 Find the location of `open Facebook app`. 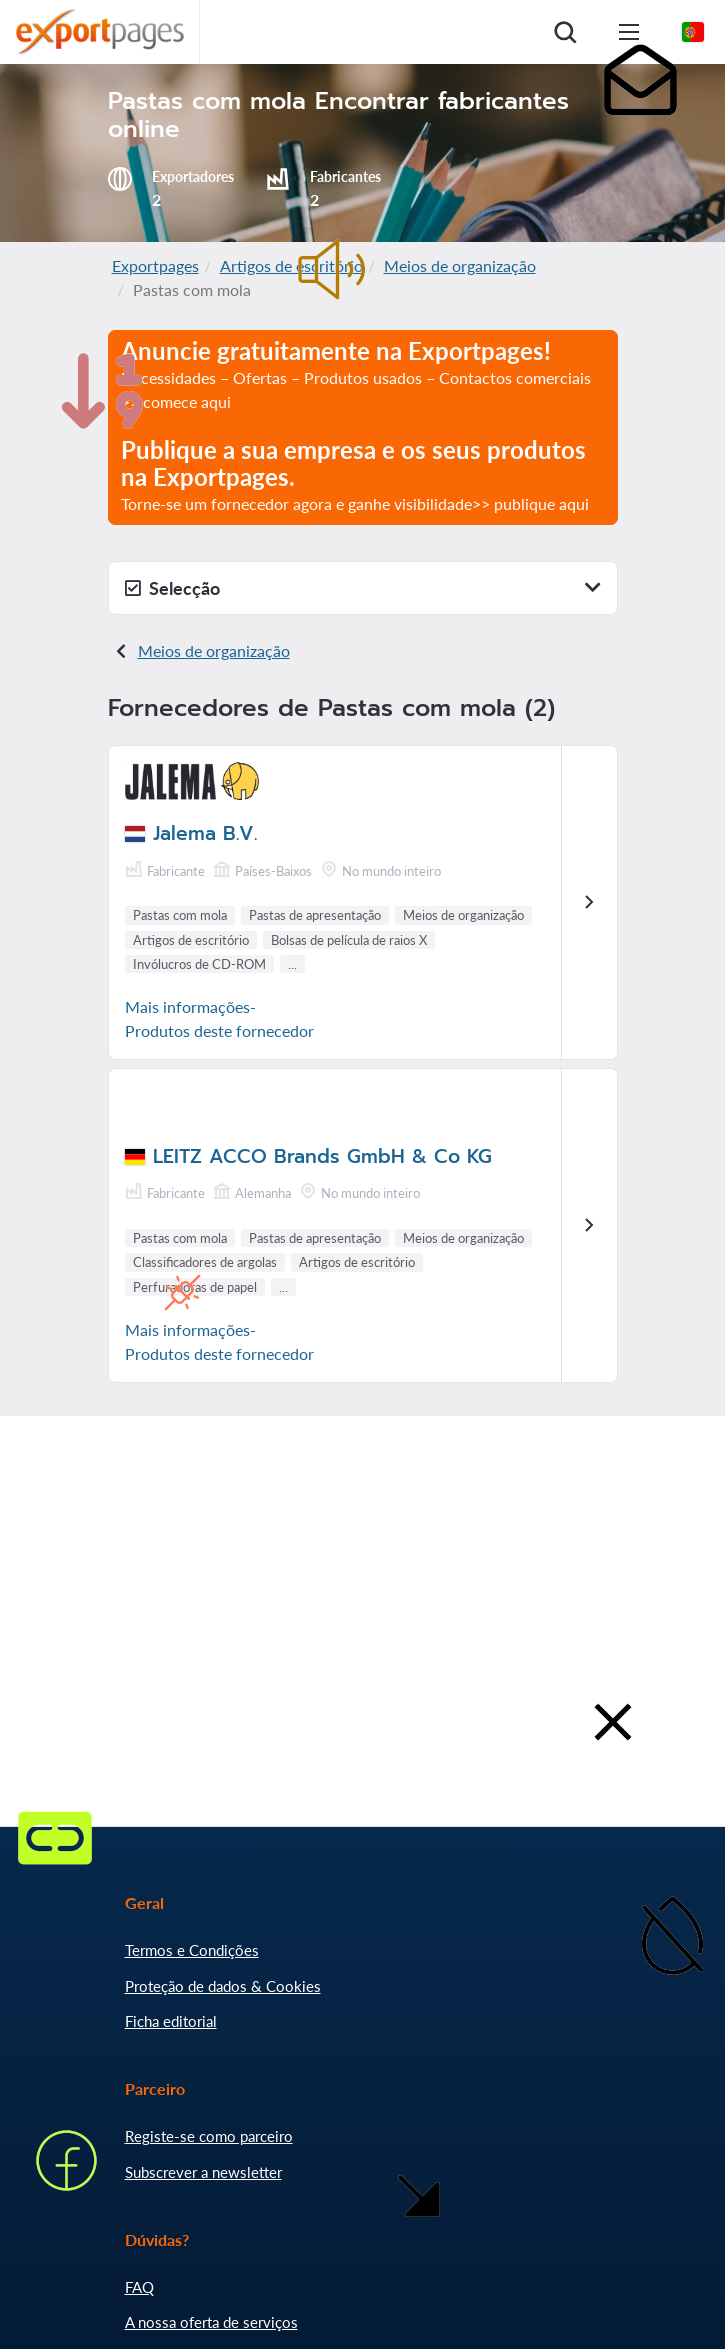

open Facebook app is located at coordinates (66, 2160).